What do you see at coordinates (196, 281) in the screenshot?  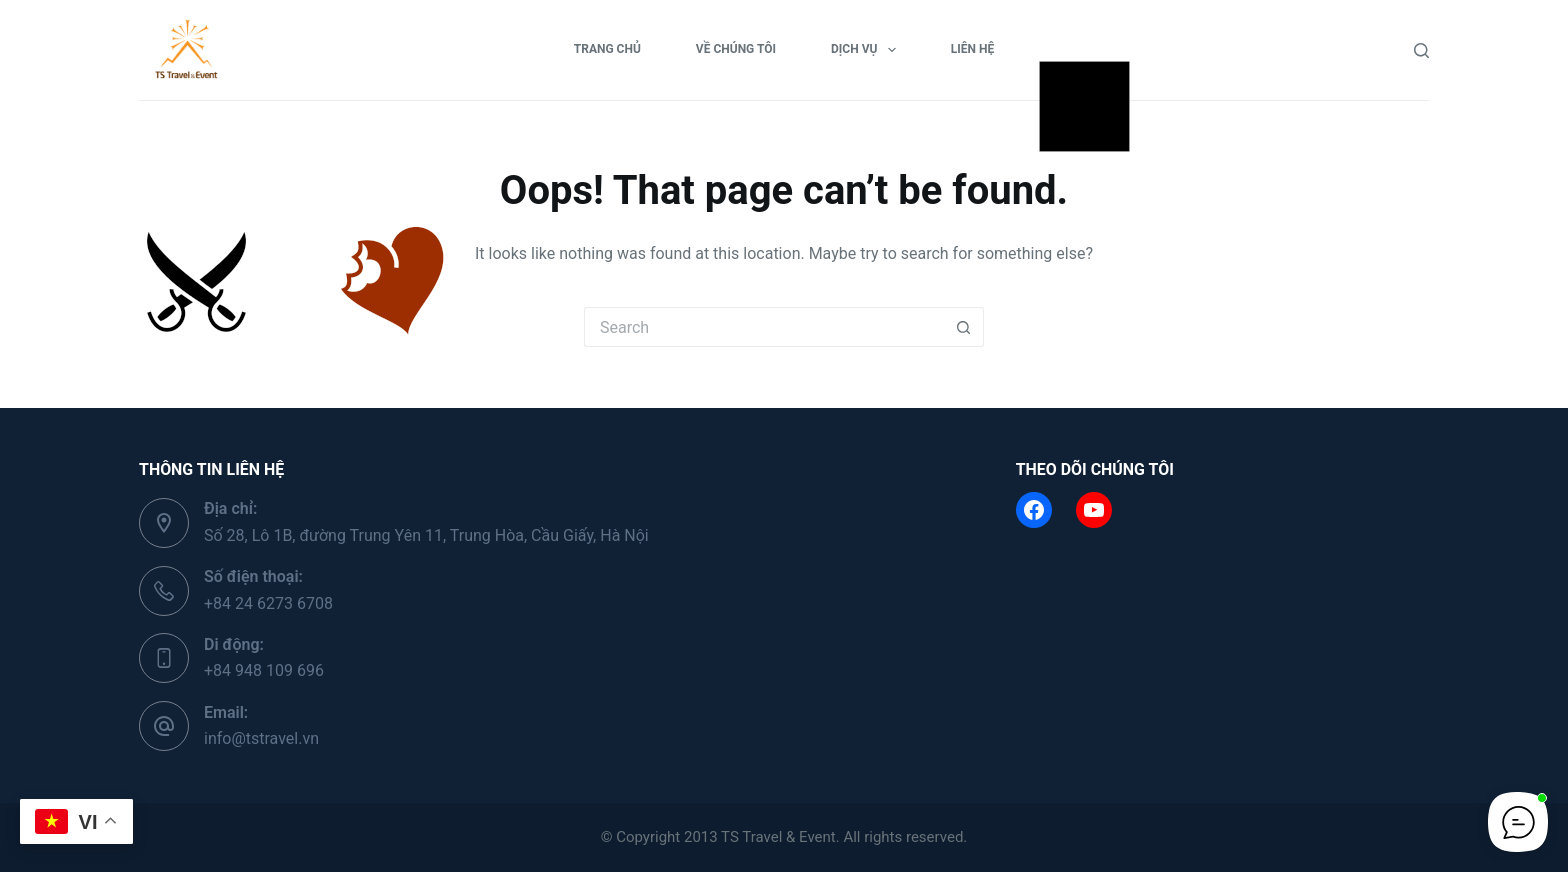 I see `initiate combat or battle mode` at bounding box center [196, 281].